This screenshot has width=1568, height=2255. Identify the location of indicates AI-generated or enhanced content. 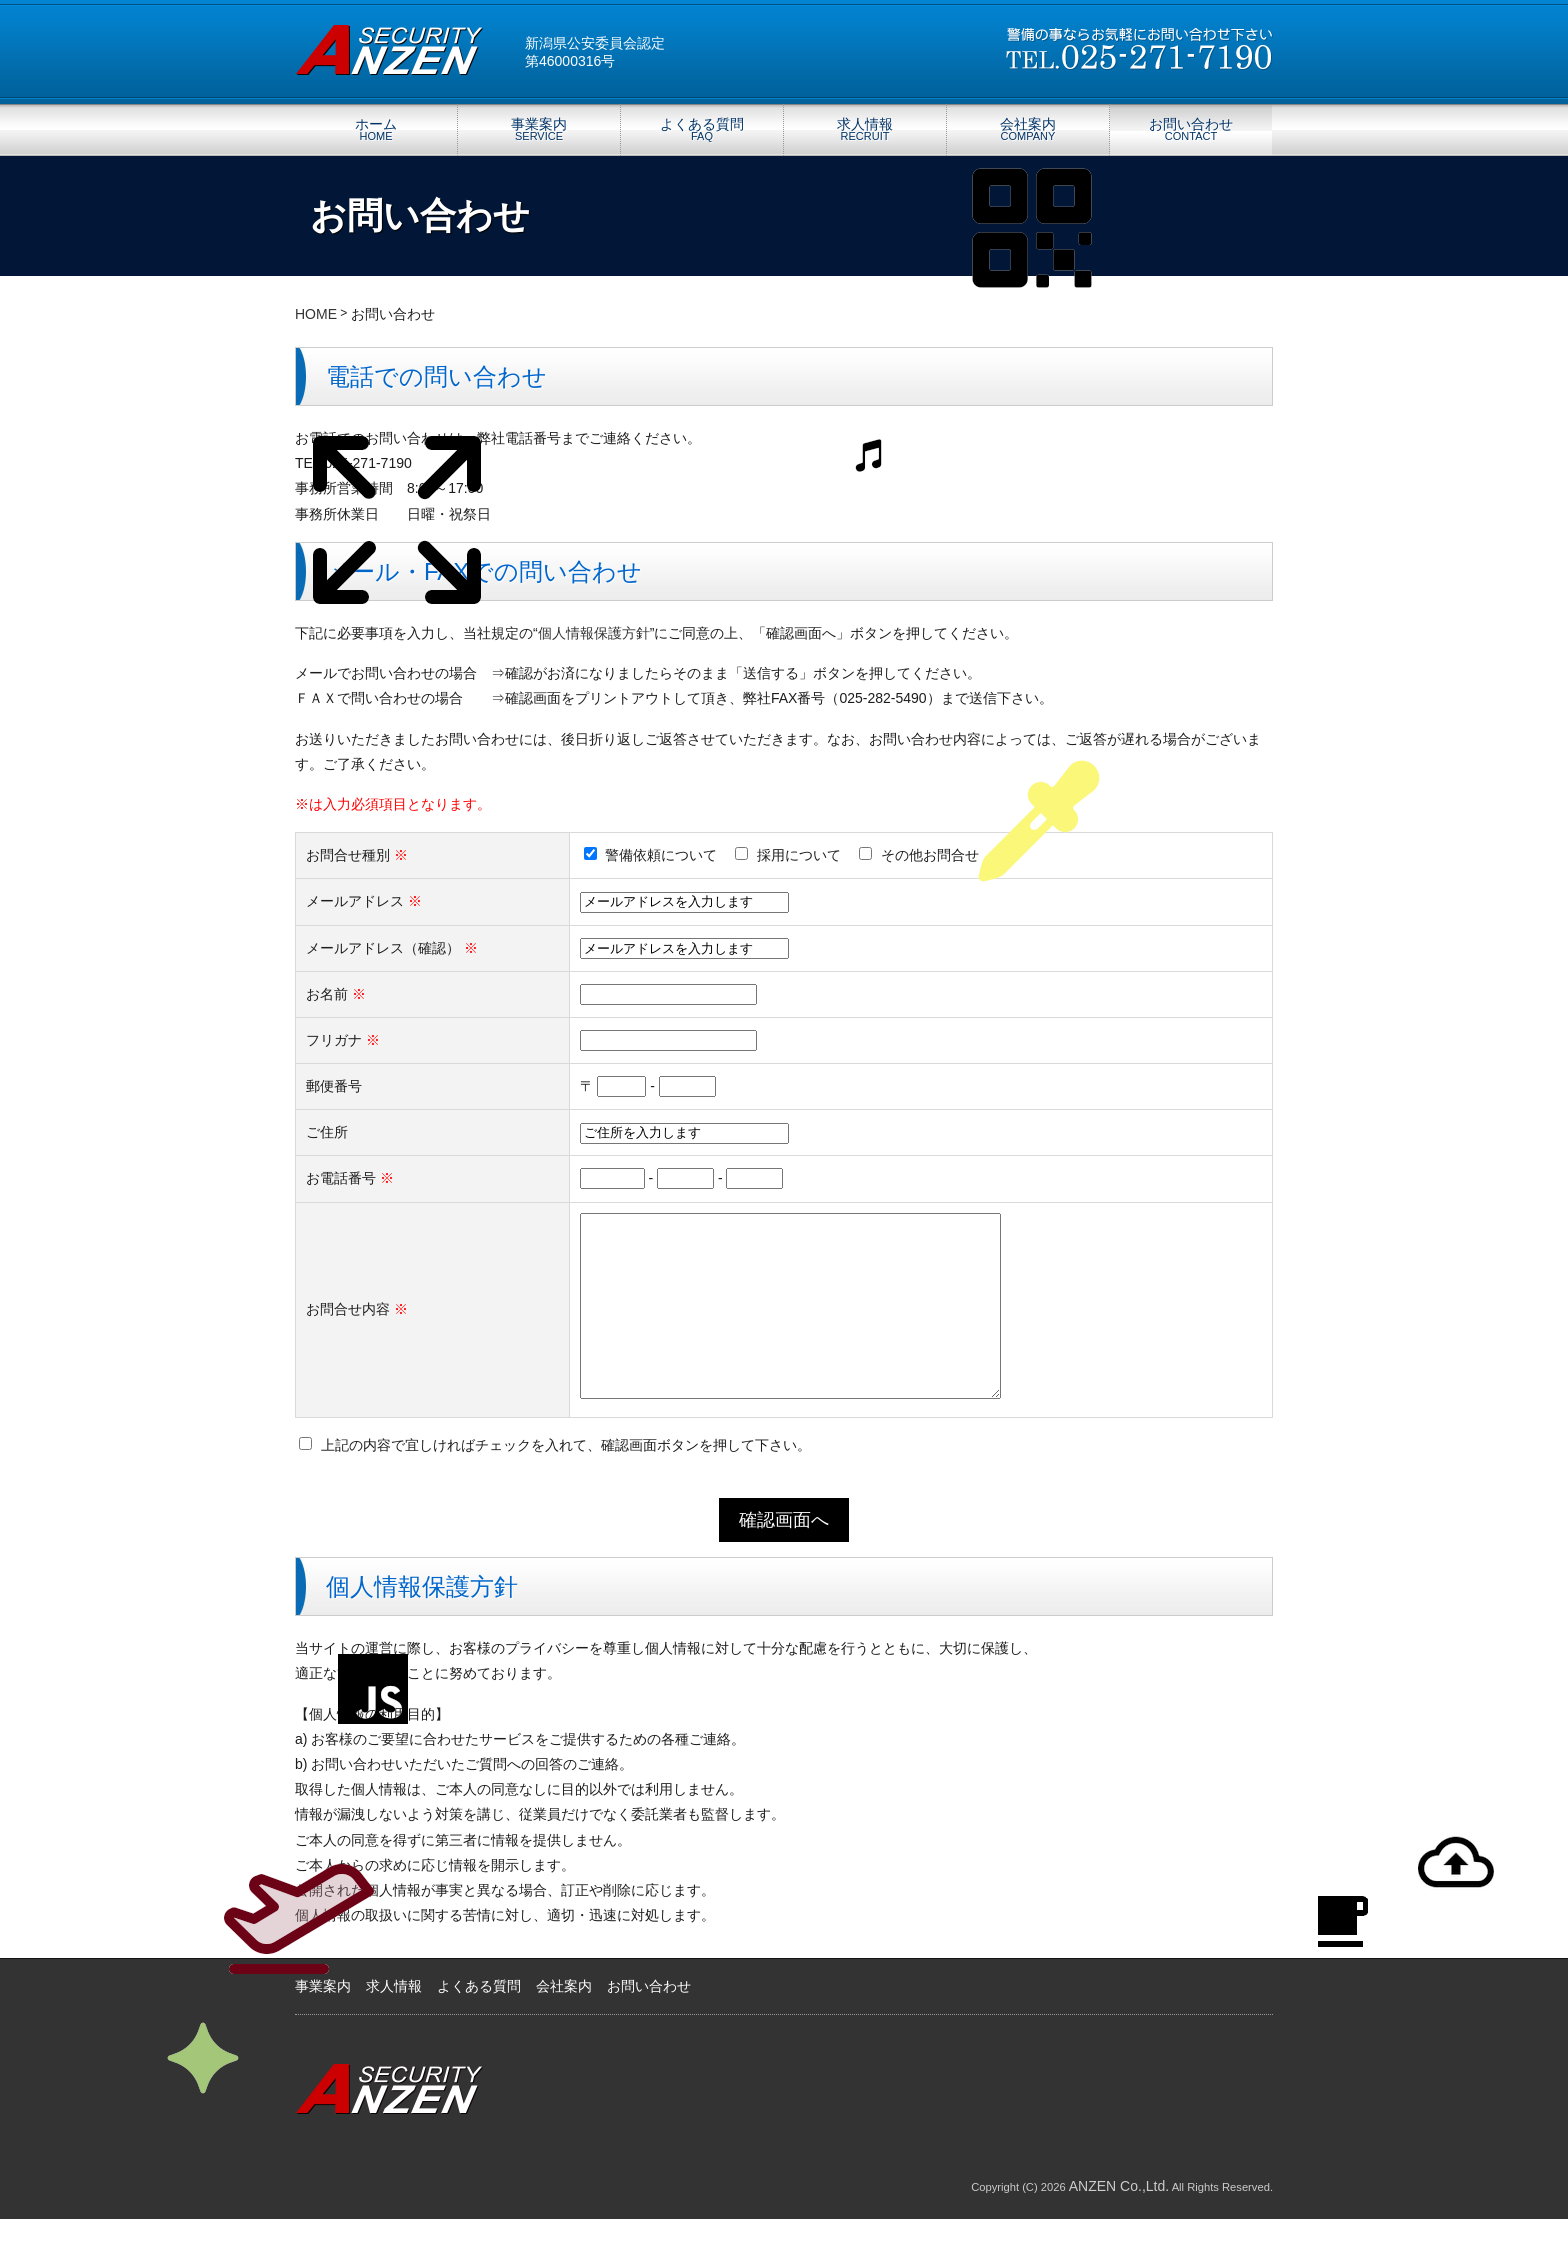
(203, 2058).